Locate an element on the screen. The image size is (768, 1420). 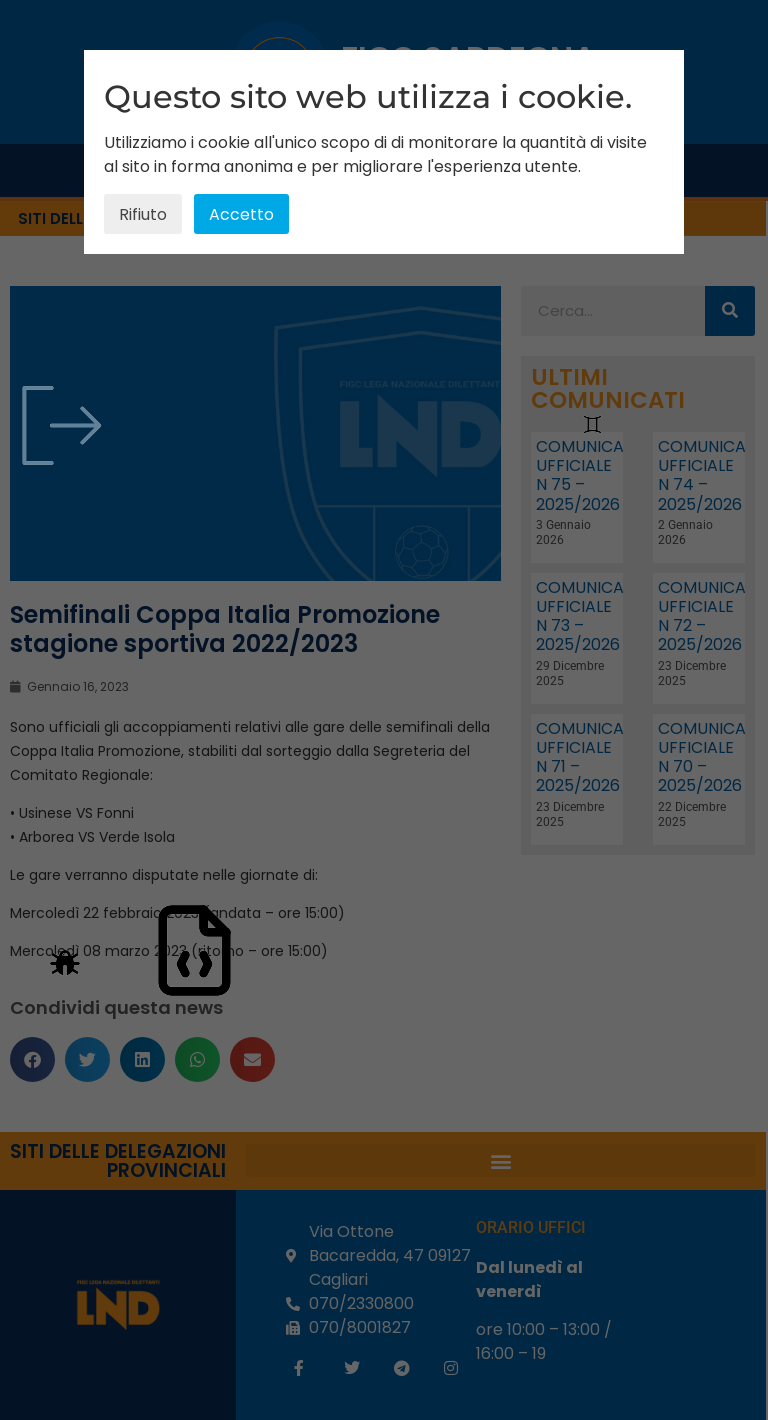
view source code file is located at coordinates (194, 950).